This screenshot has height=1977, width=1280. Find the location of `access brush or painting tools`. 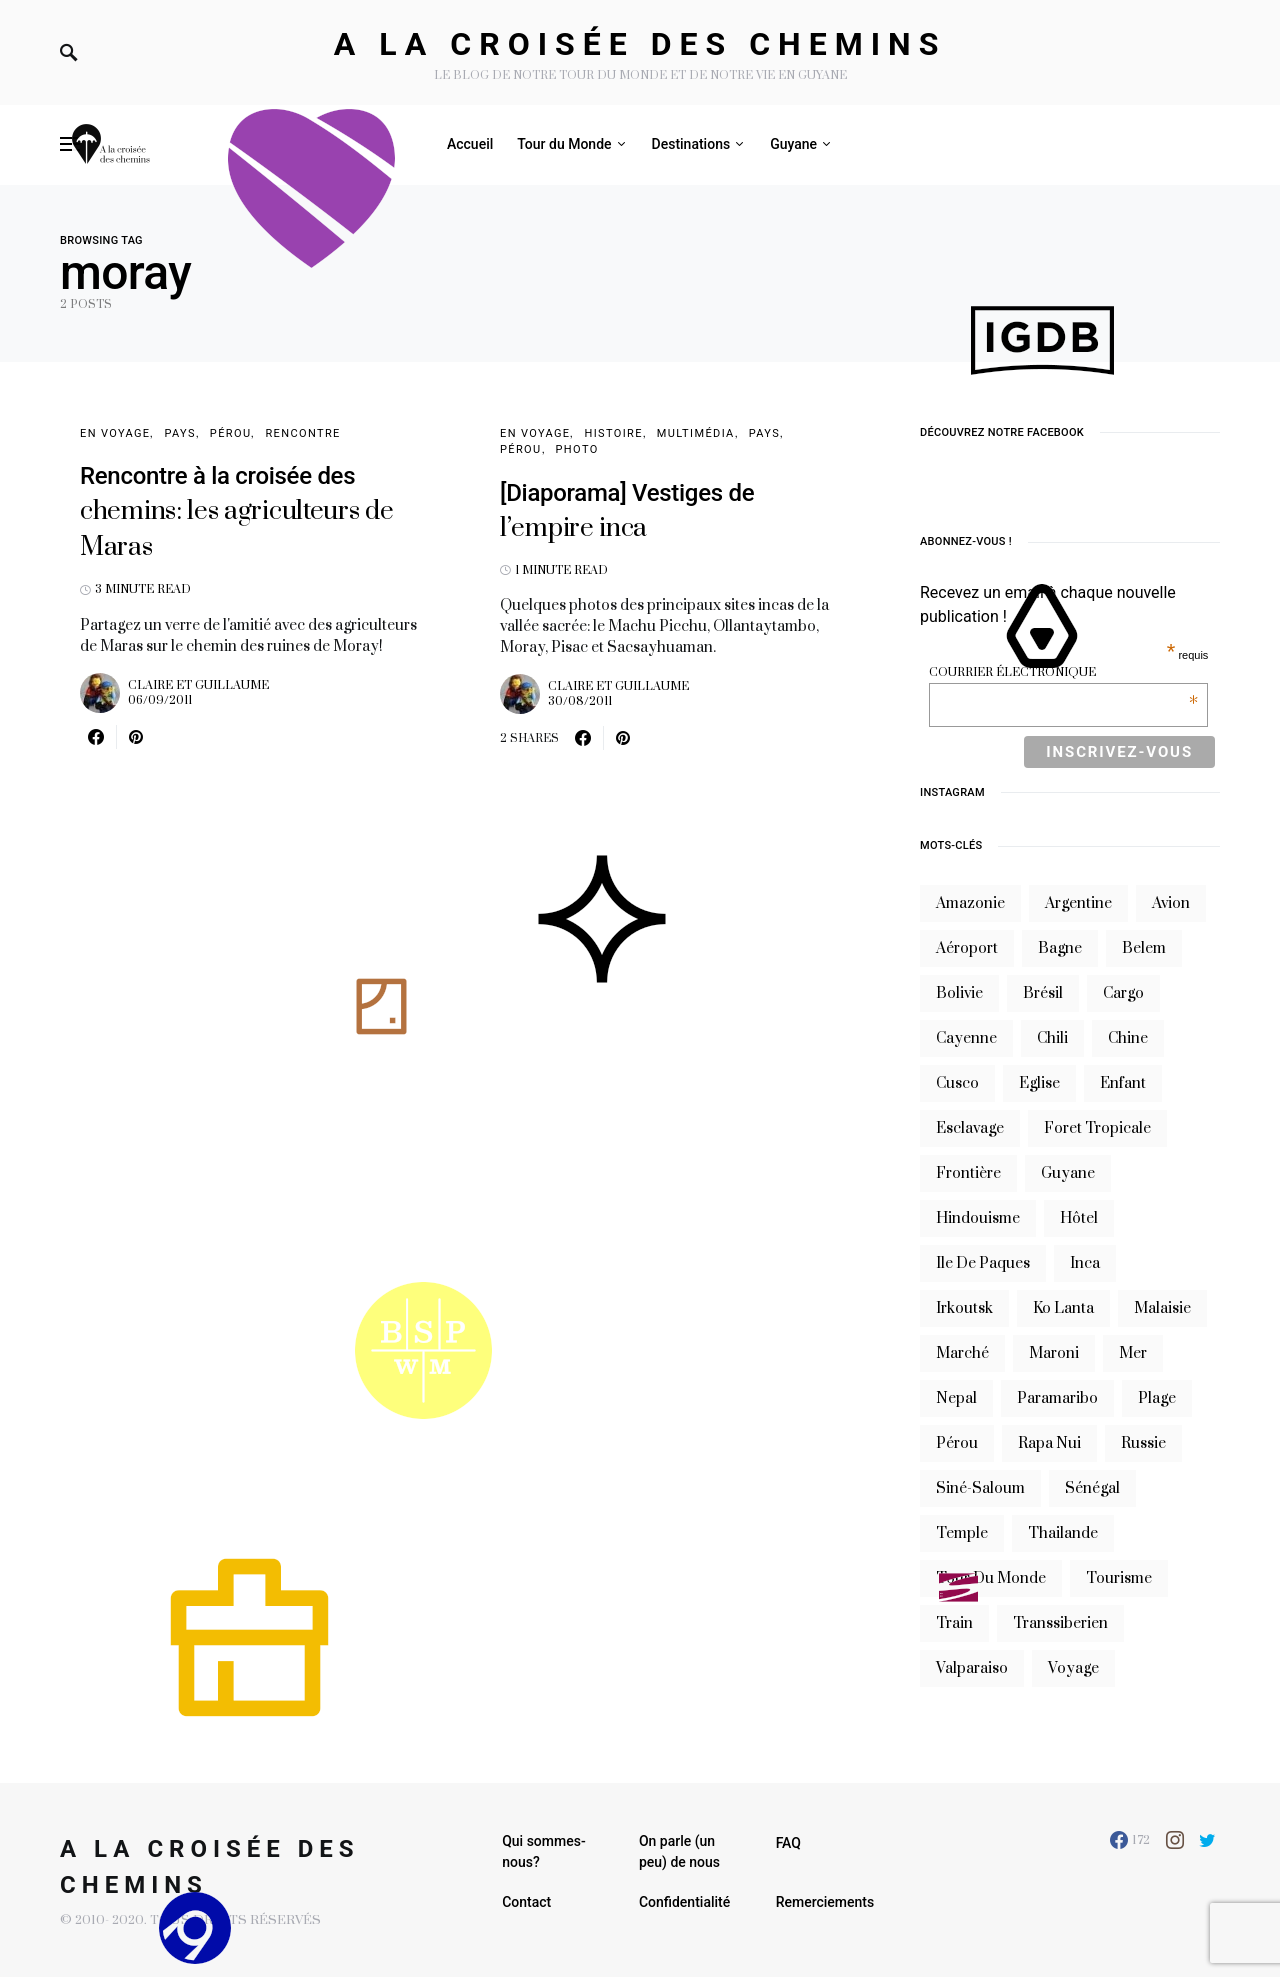

access brush or painting tools is located at coordinates (249, 1637).